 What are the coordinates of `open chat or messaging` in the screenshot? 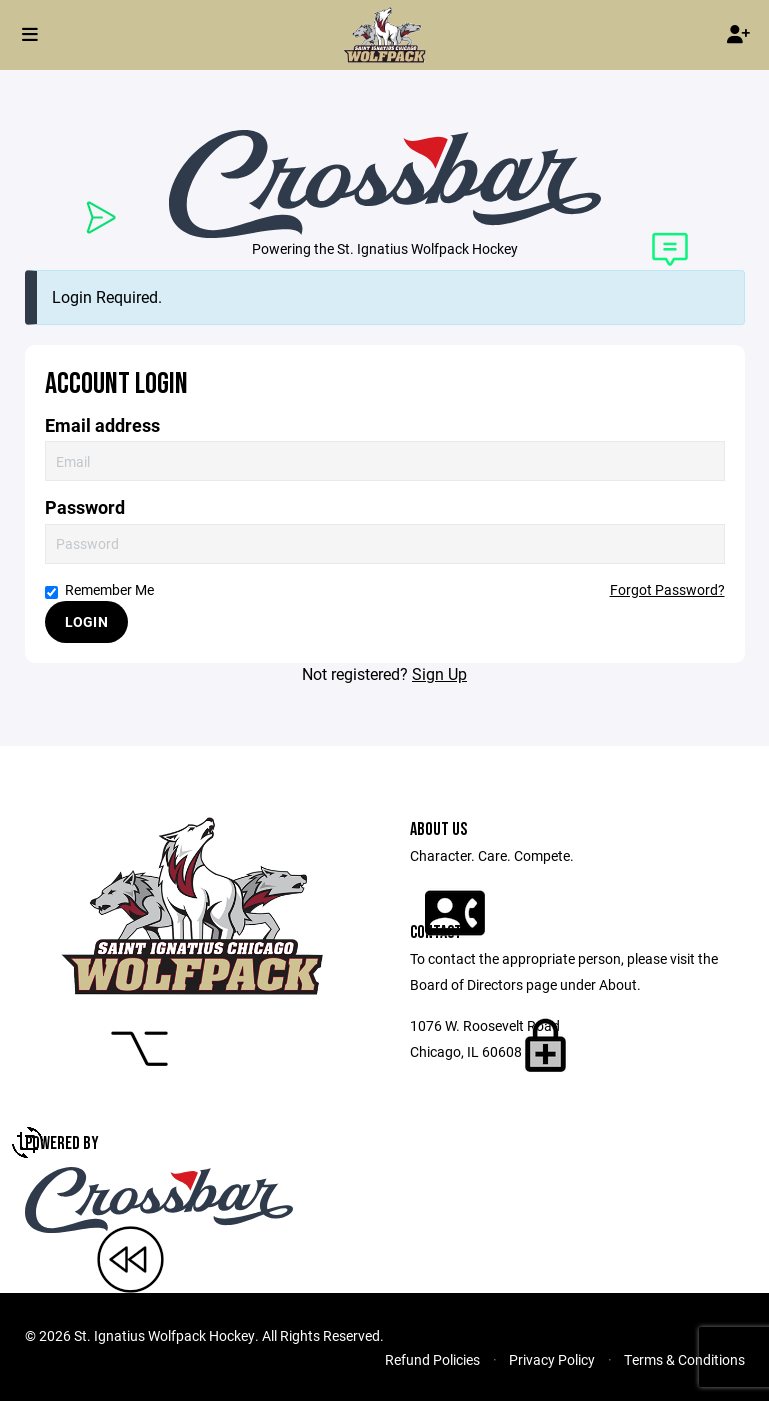 It's located at (670, 248).